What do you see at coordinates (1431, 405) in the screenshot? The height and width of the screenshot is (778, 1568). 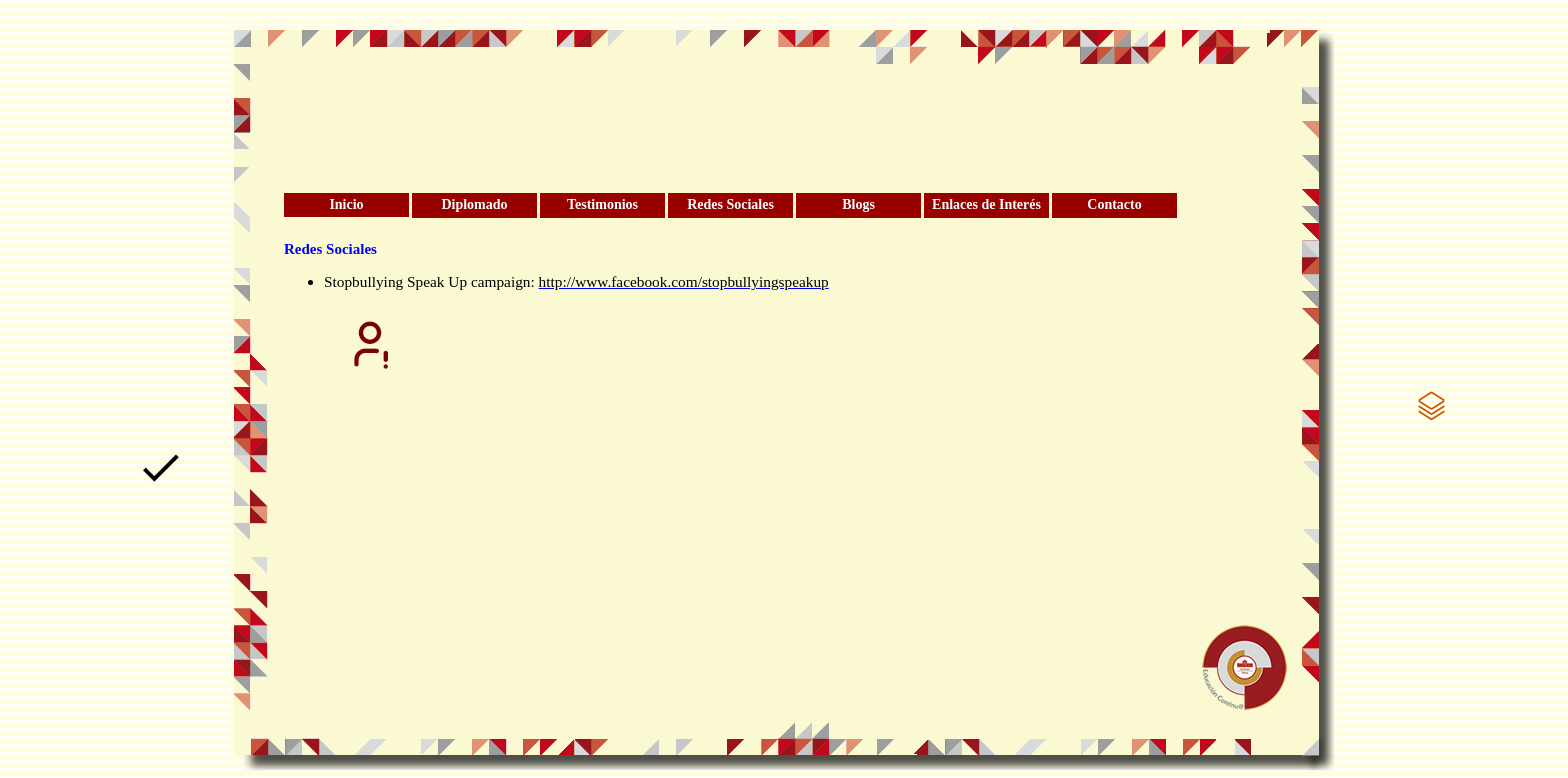 I see `view stacked layers or items` at bounding box center [1431, 405].